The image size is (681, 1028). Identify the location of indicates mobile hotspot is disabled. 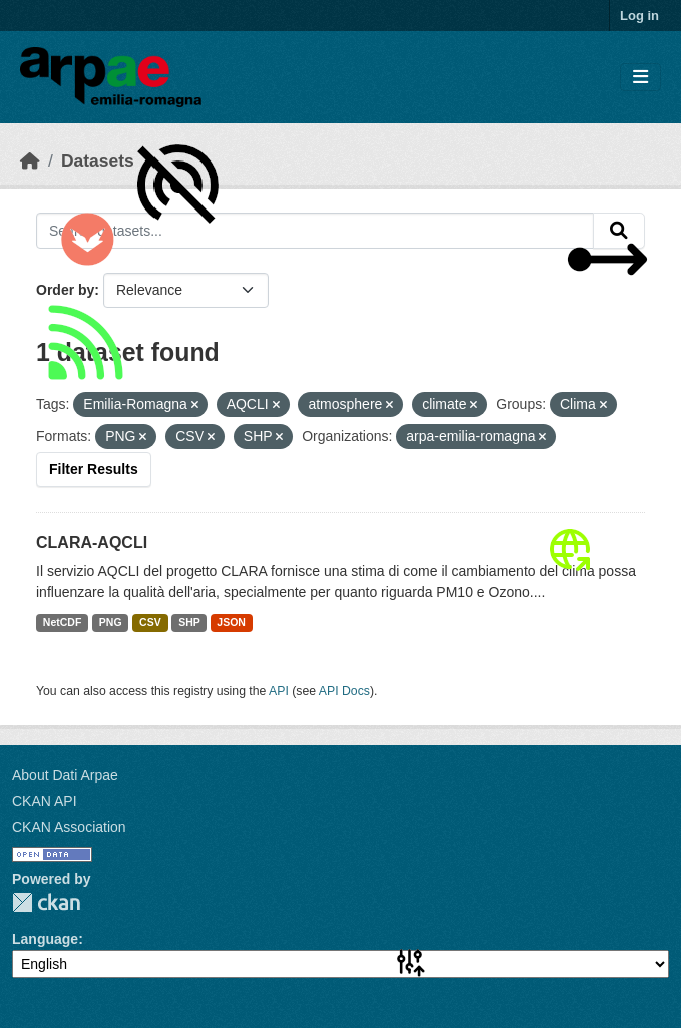
(178, 185).